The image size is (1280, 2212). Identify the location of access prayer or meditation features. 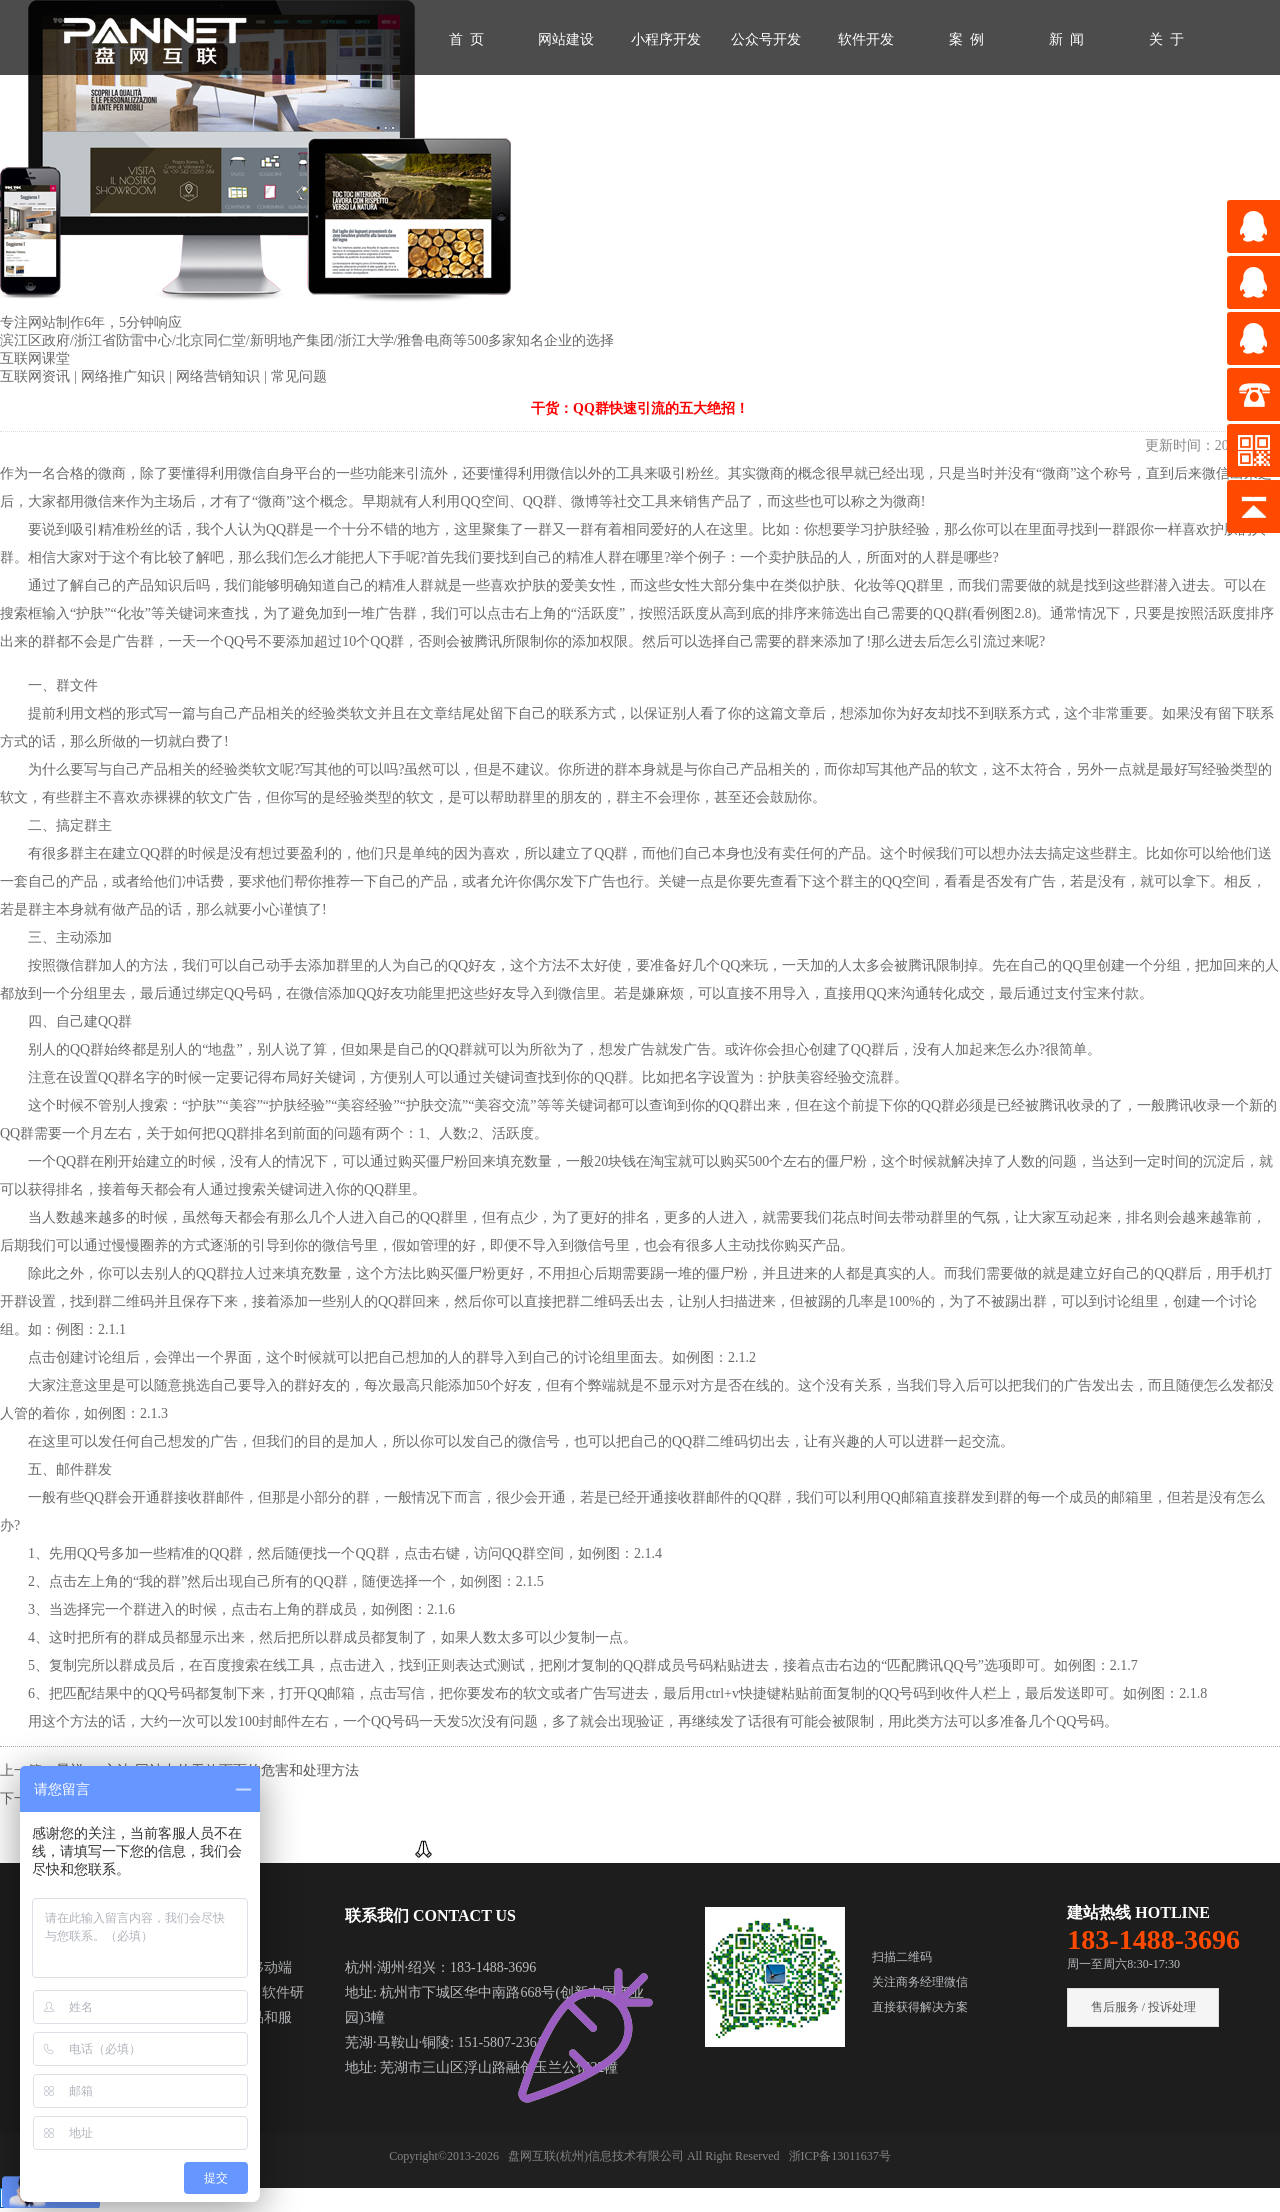
(423, 1849).